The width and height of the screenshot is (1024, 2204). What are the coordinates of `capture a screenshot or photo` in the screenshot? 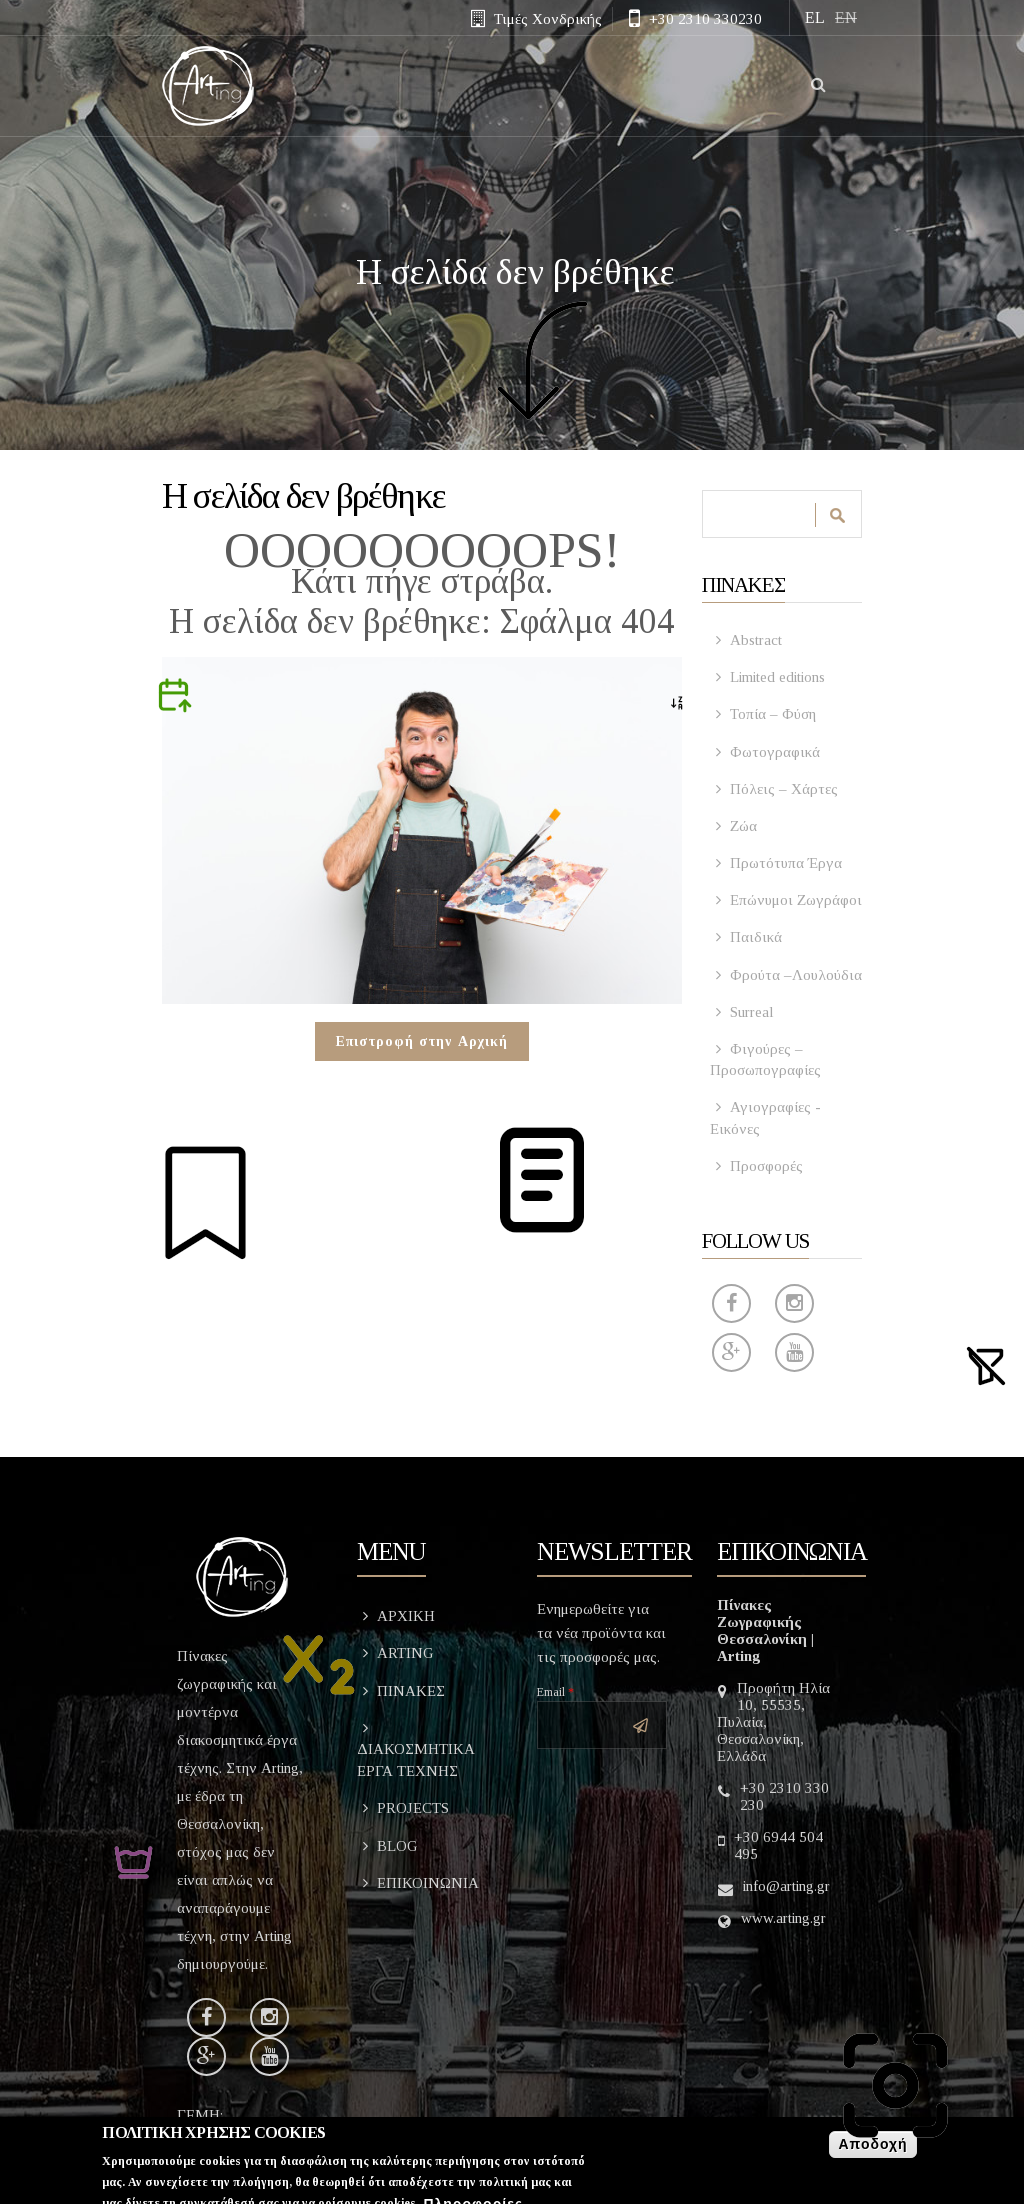 It's located at (895, 2085).